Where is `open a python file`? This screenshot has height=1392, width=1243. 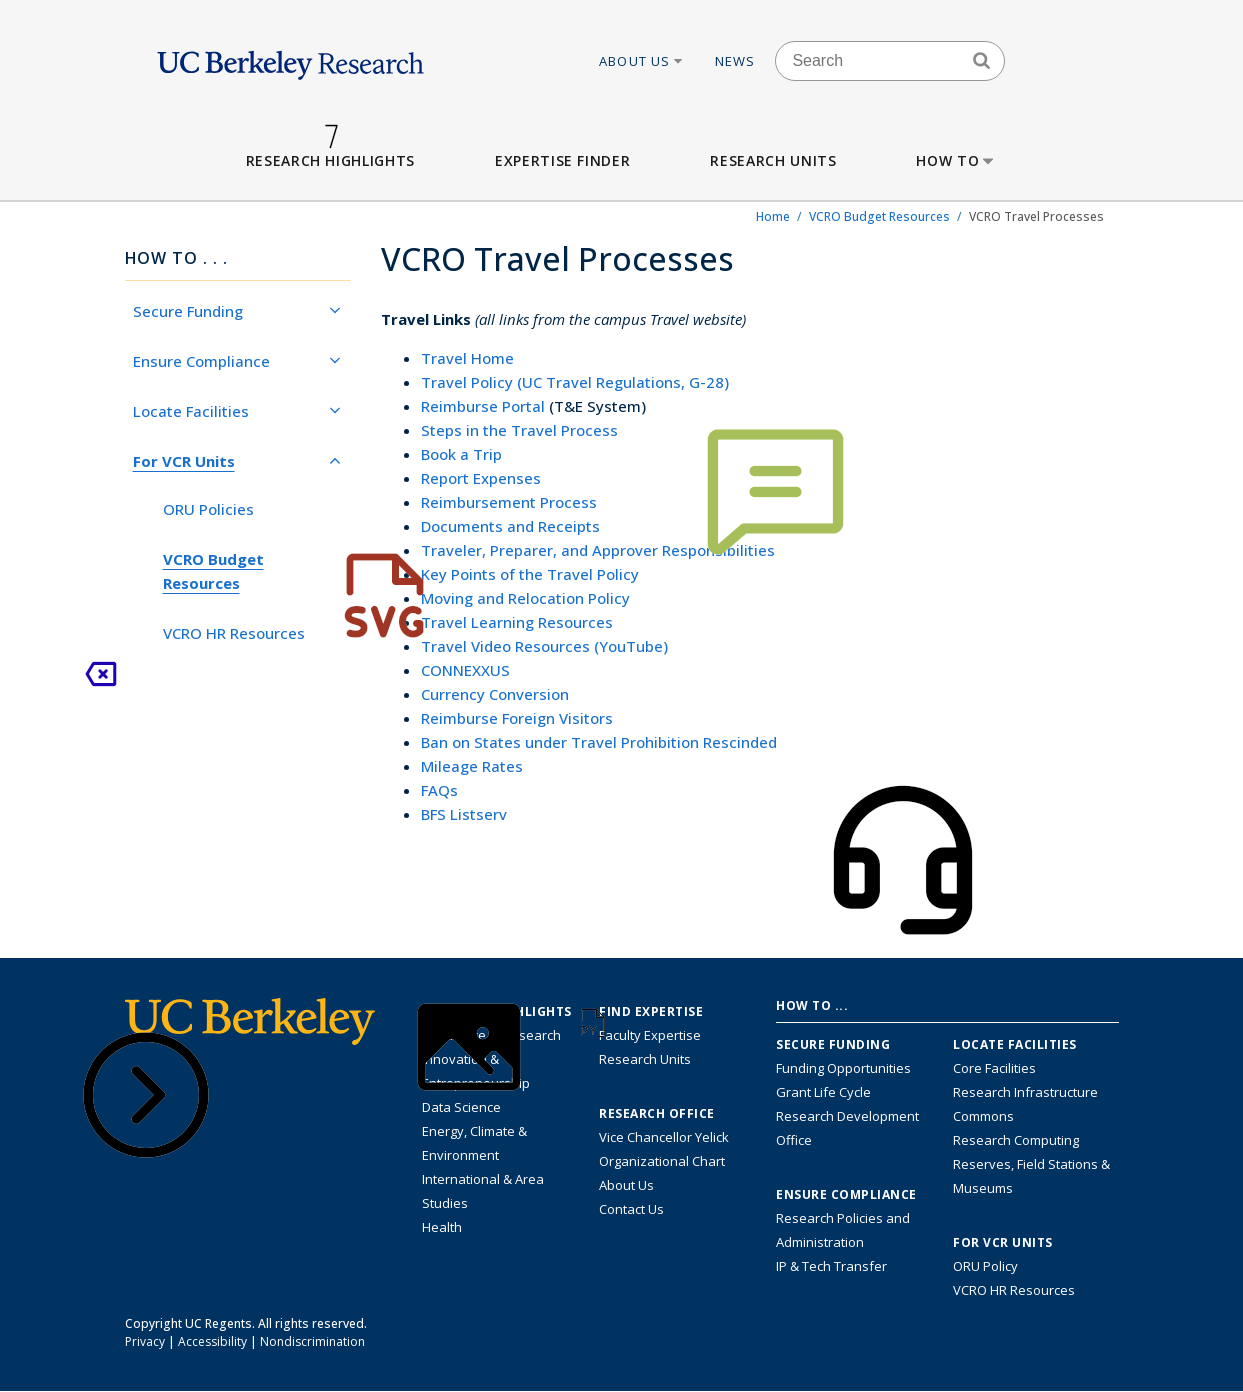
open a python file is located at coordinates (593, 1023).